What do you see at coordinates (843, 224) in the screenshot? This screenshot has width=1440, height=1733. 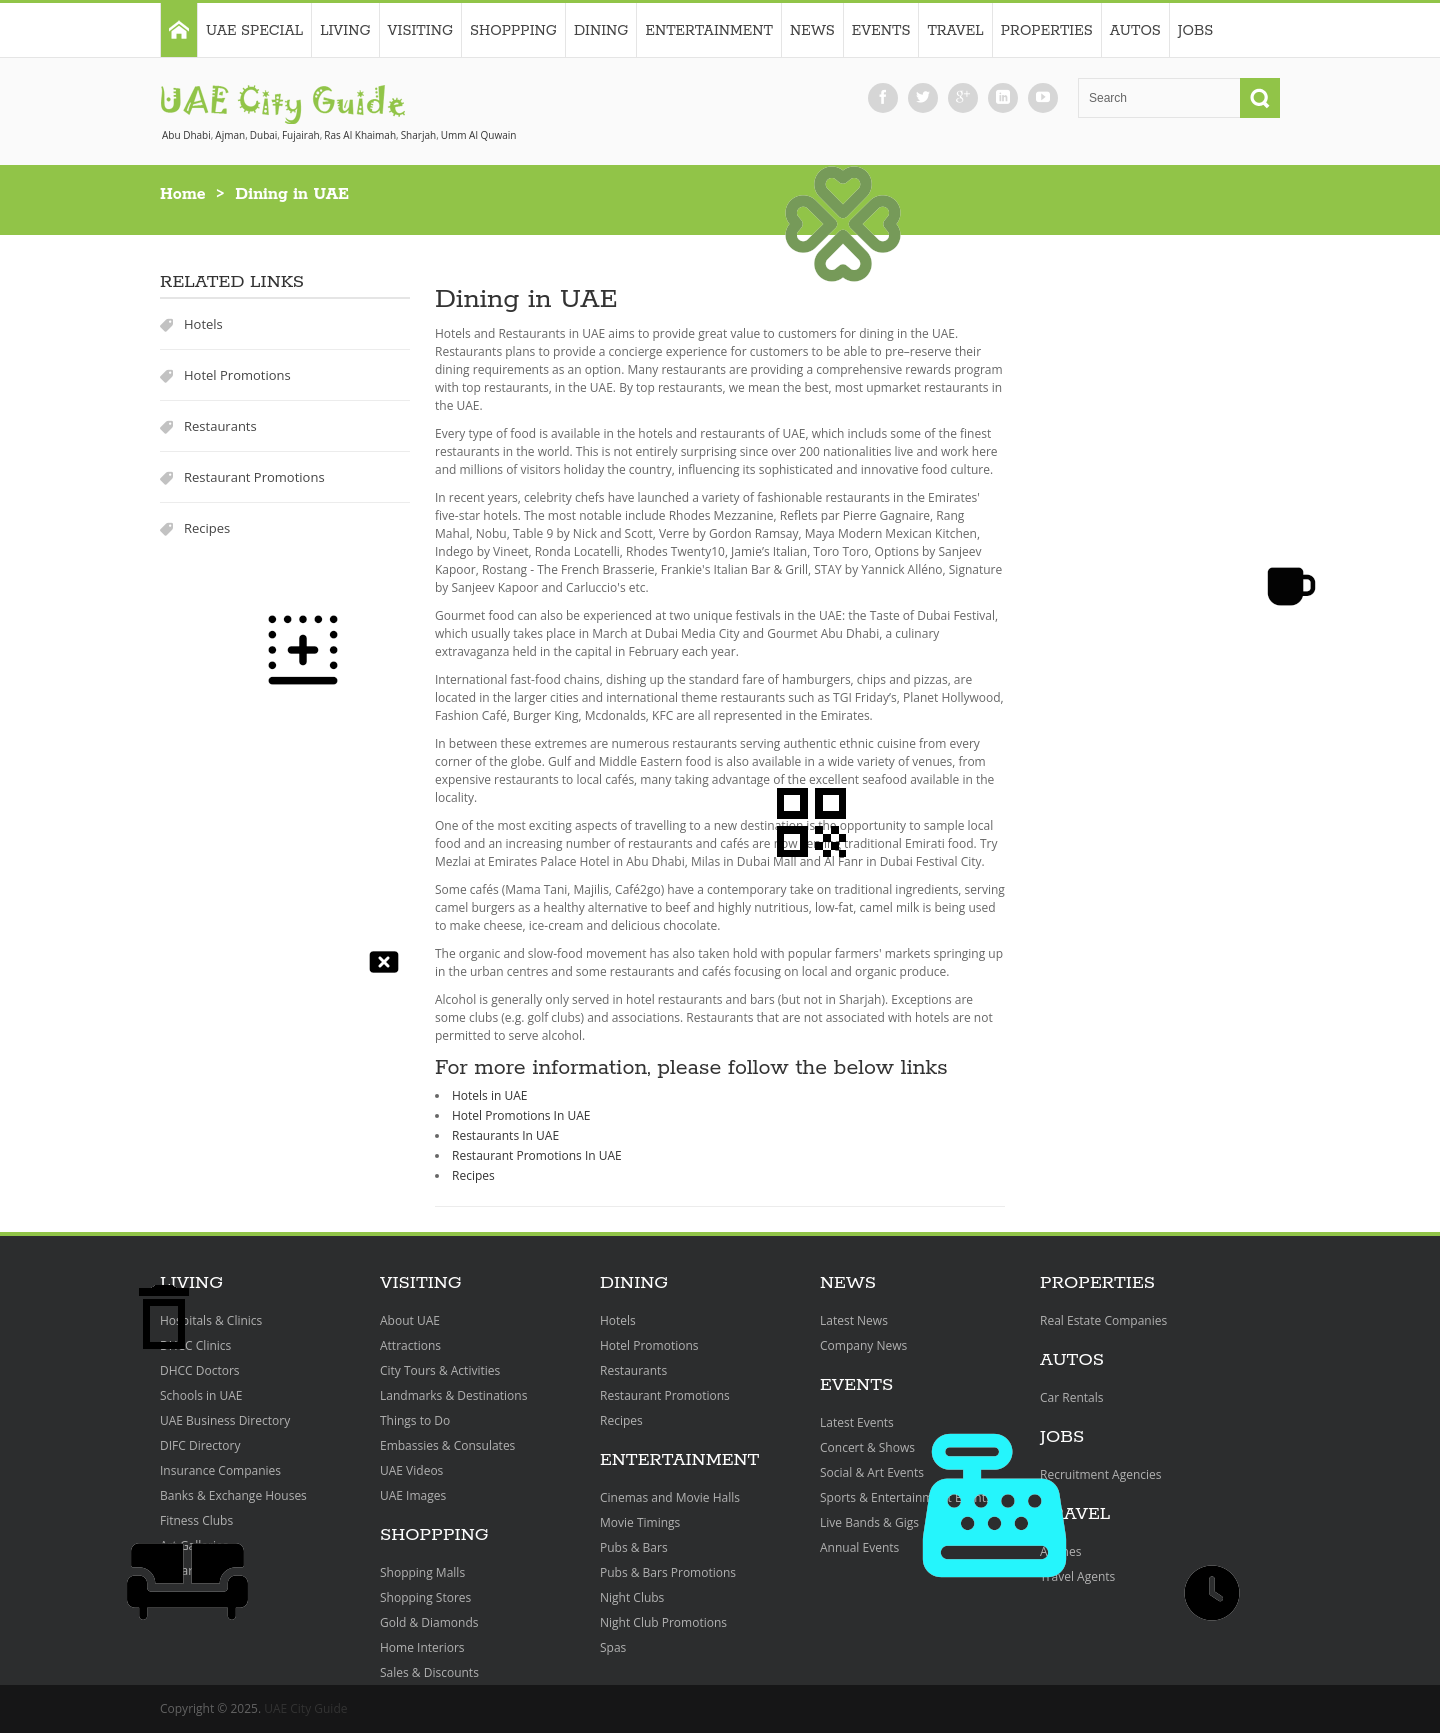 I see `indicates a lucky or bonus reward feature` at bounding box center [843, 224].